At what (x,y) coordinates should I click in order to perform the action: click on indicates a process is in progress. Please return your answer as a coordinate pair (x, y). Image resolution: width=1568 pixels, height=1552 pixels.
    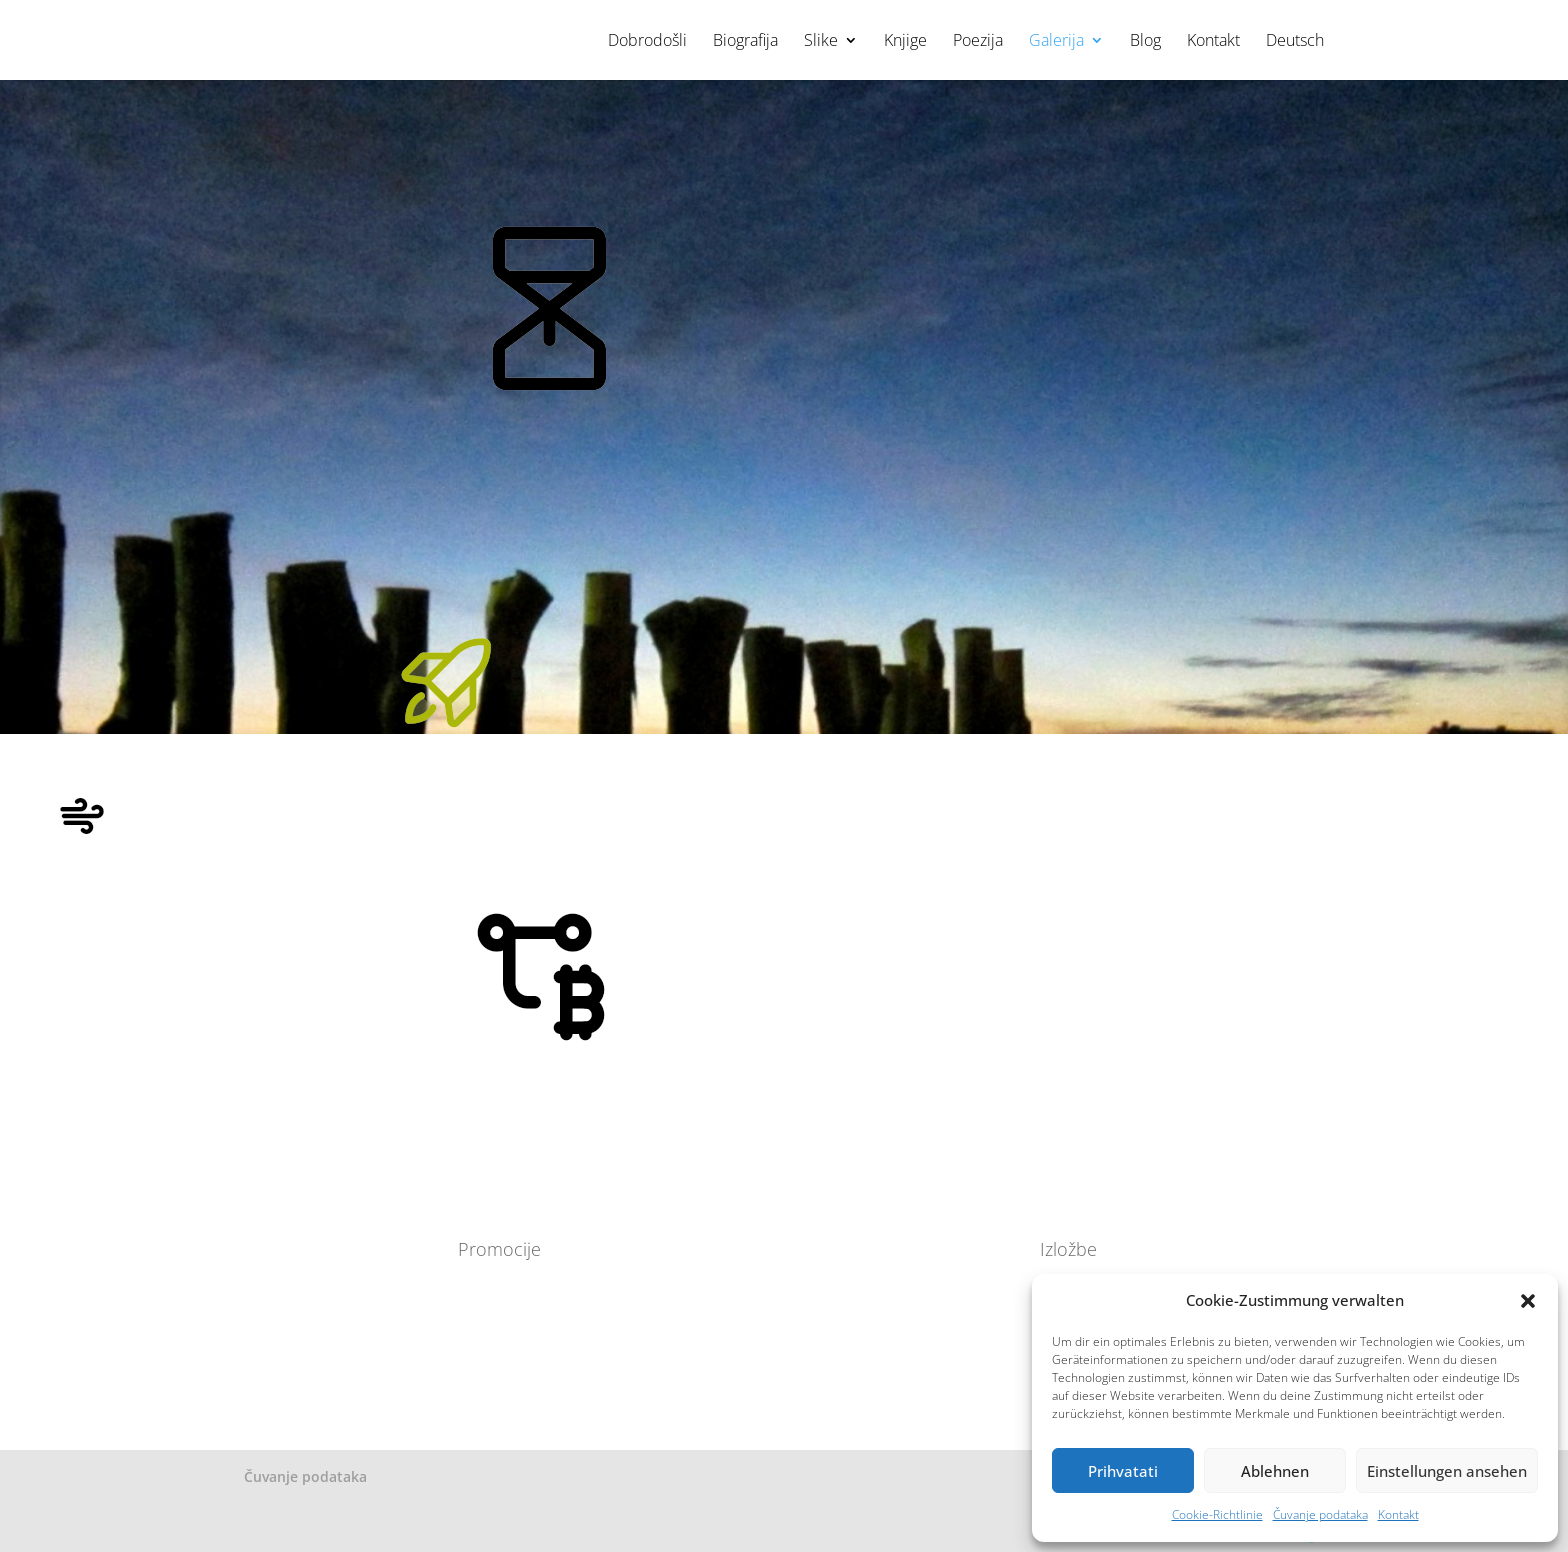
    Looking at the image, I should click on (549, 308).